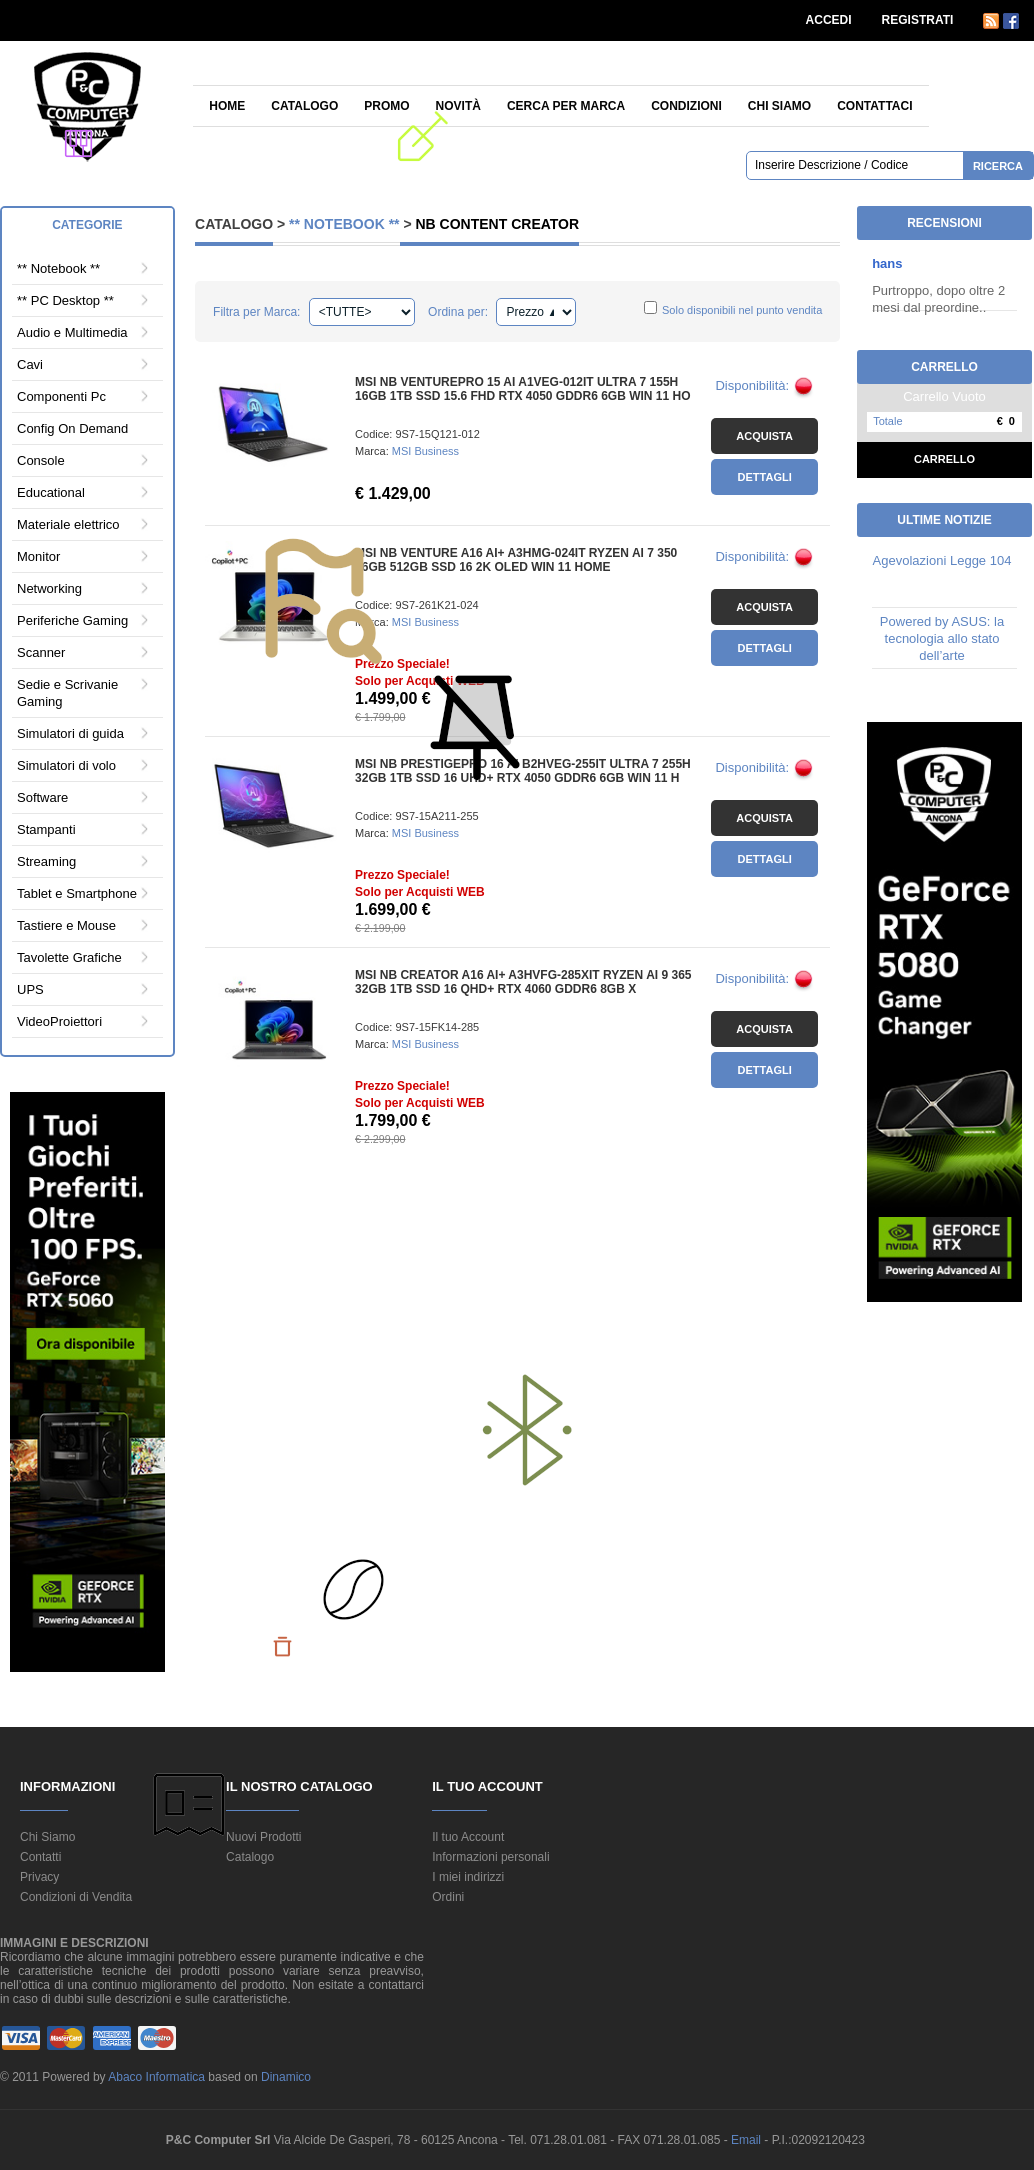 This screenshot has height=2170, width=1034. Describe the element at coordinates (282, 1647) in the screenshot. I see `delete item` at that location.